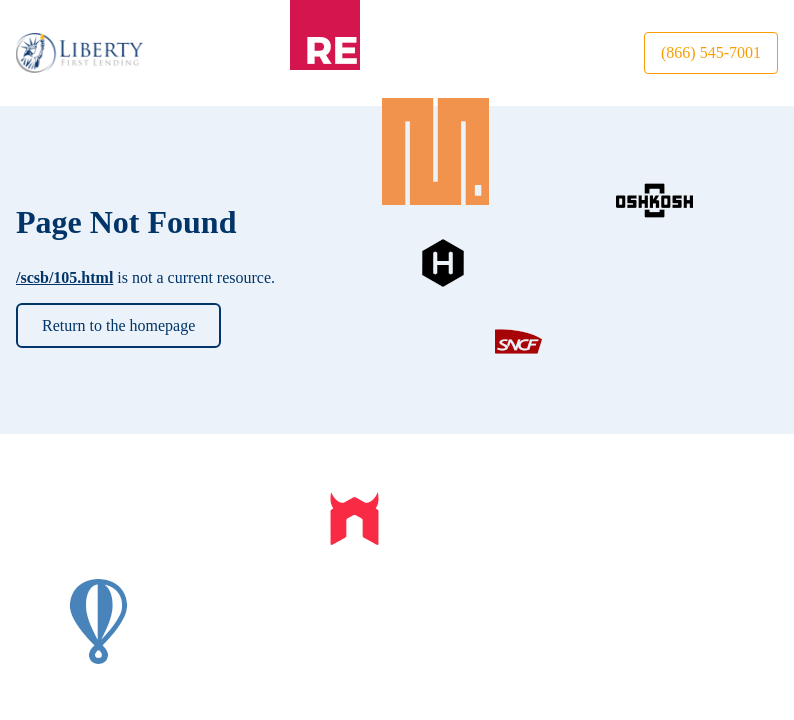  What do you see at coordinates (654, 200) in the screenshot?
I see `Oshkosh Corporation brand logo` at bounding box center [654, 200].